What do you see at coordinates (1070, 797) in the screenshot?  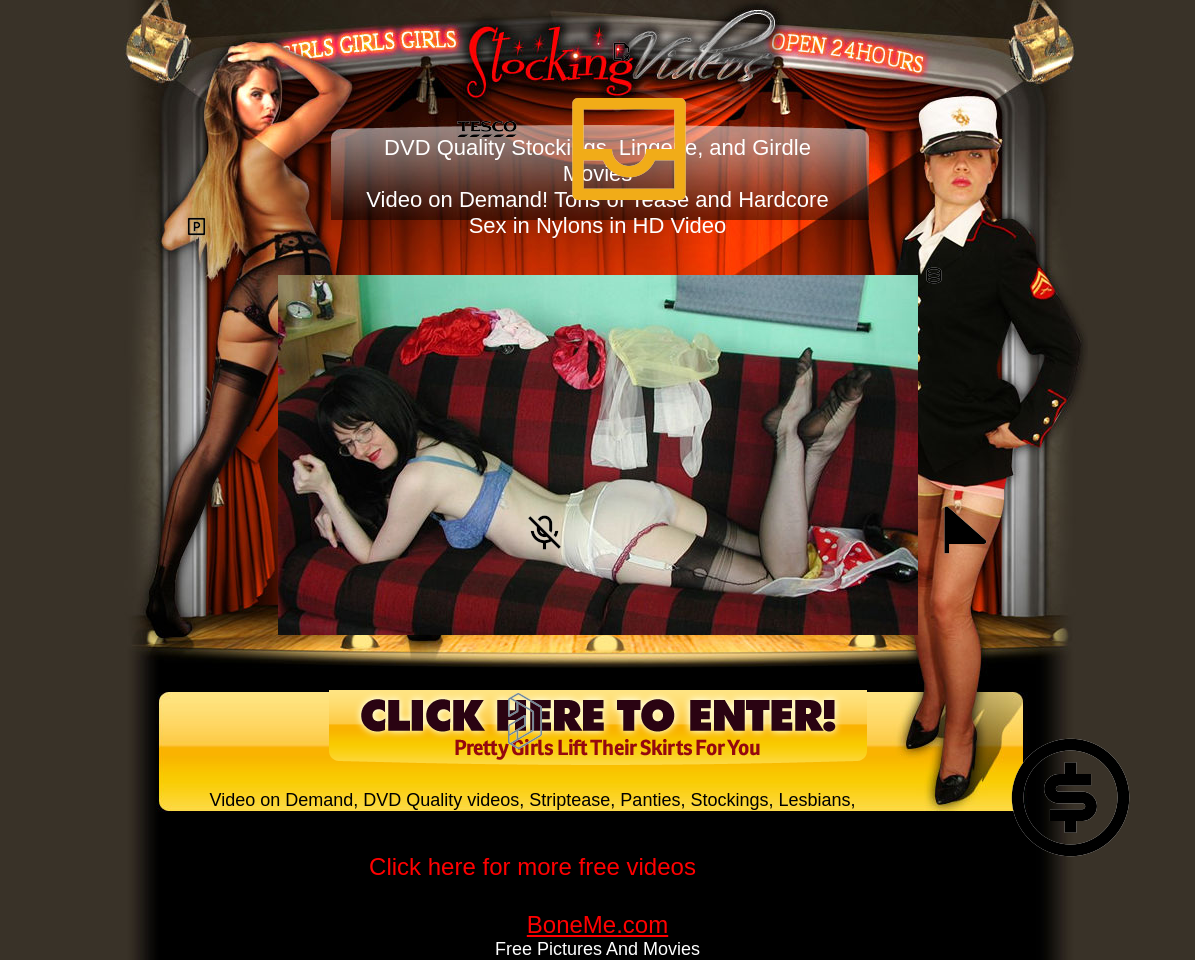 I see `view account balance or financial summary` at bounding box center [1070, 797].